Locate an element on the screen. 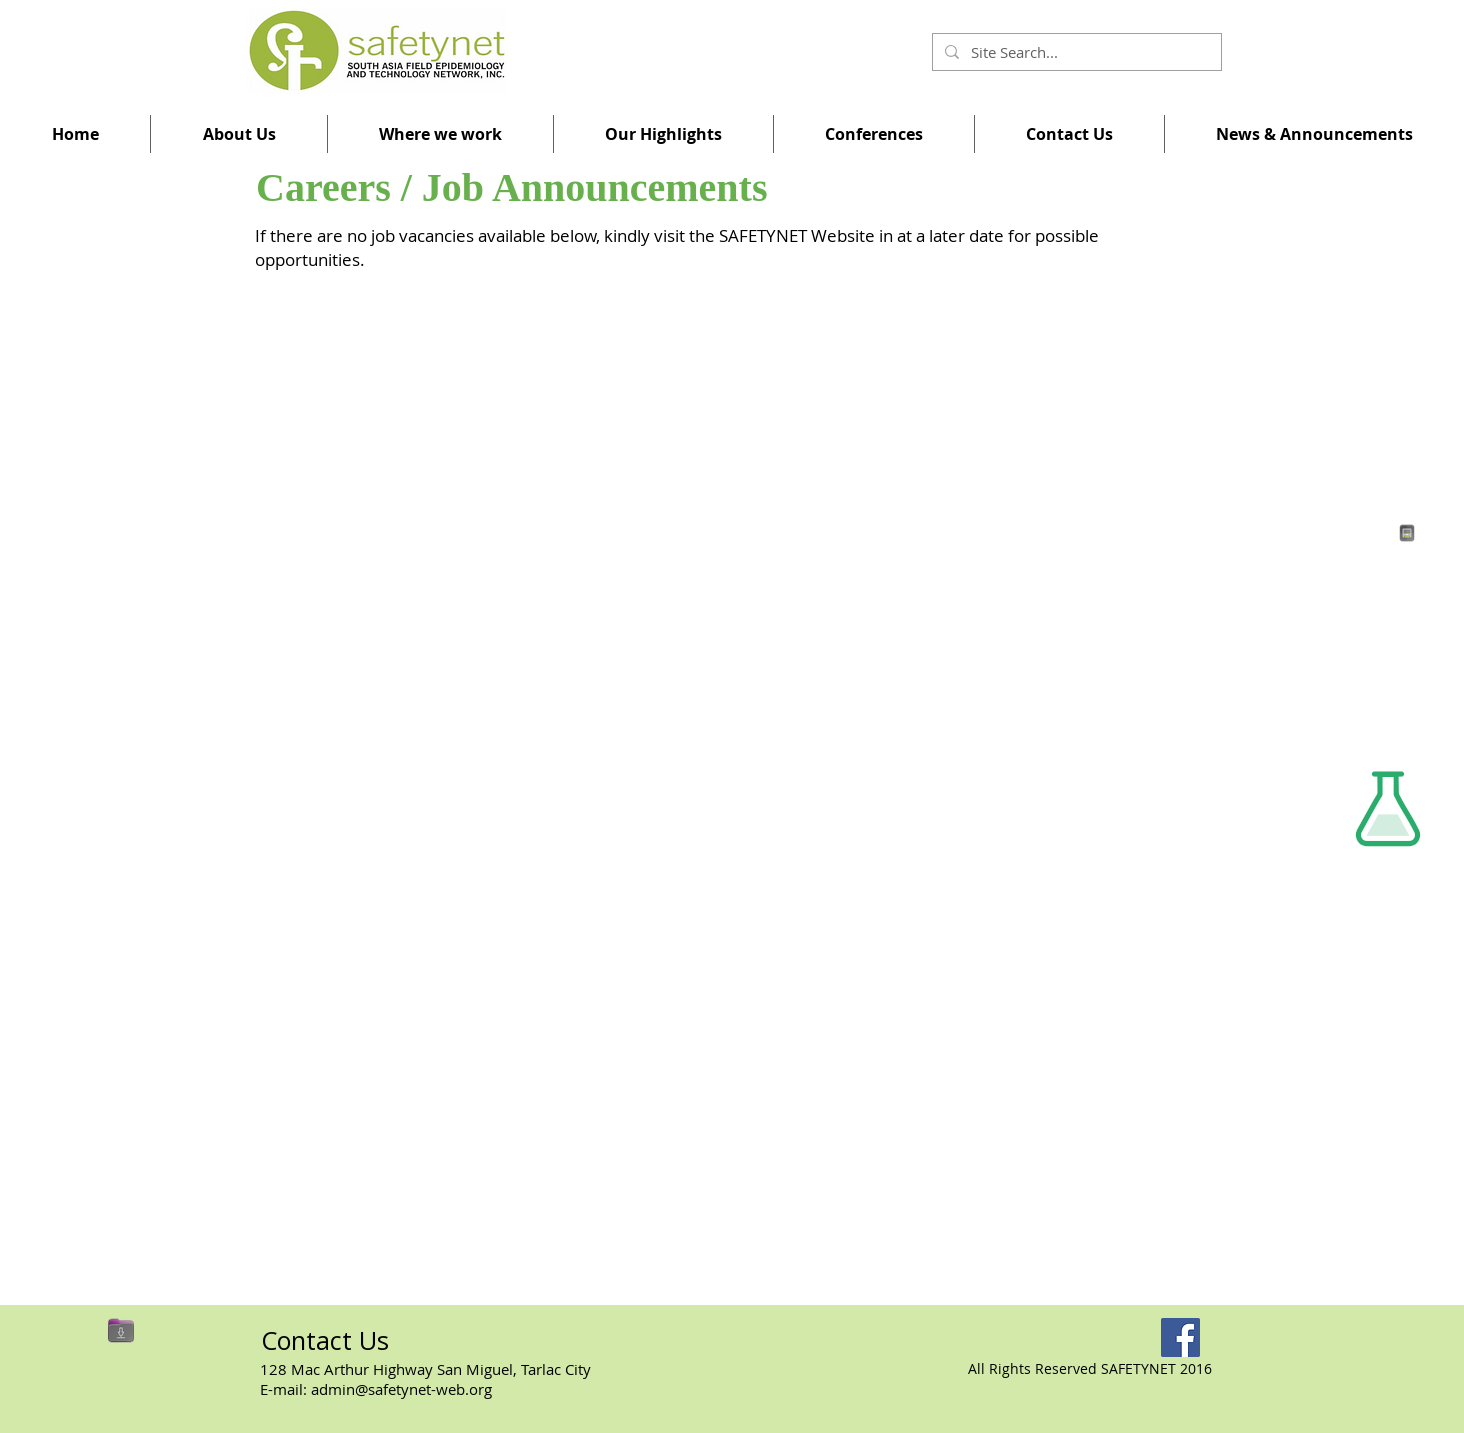  access your downloads folder is located at coordinates (121, 1330).